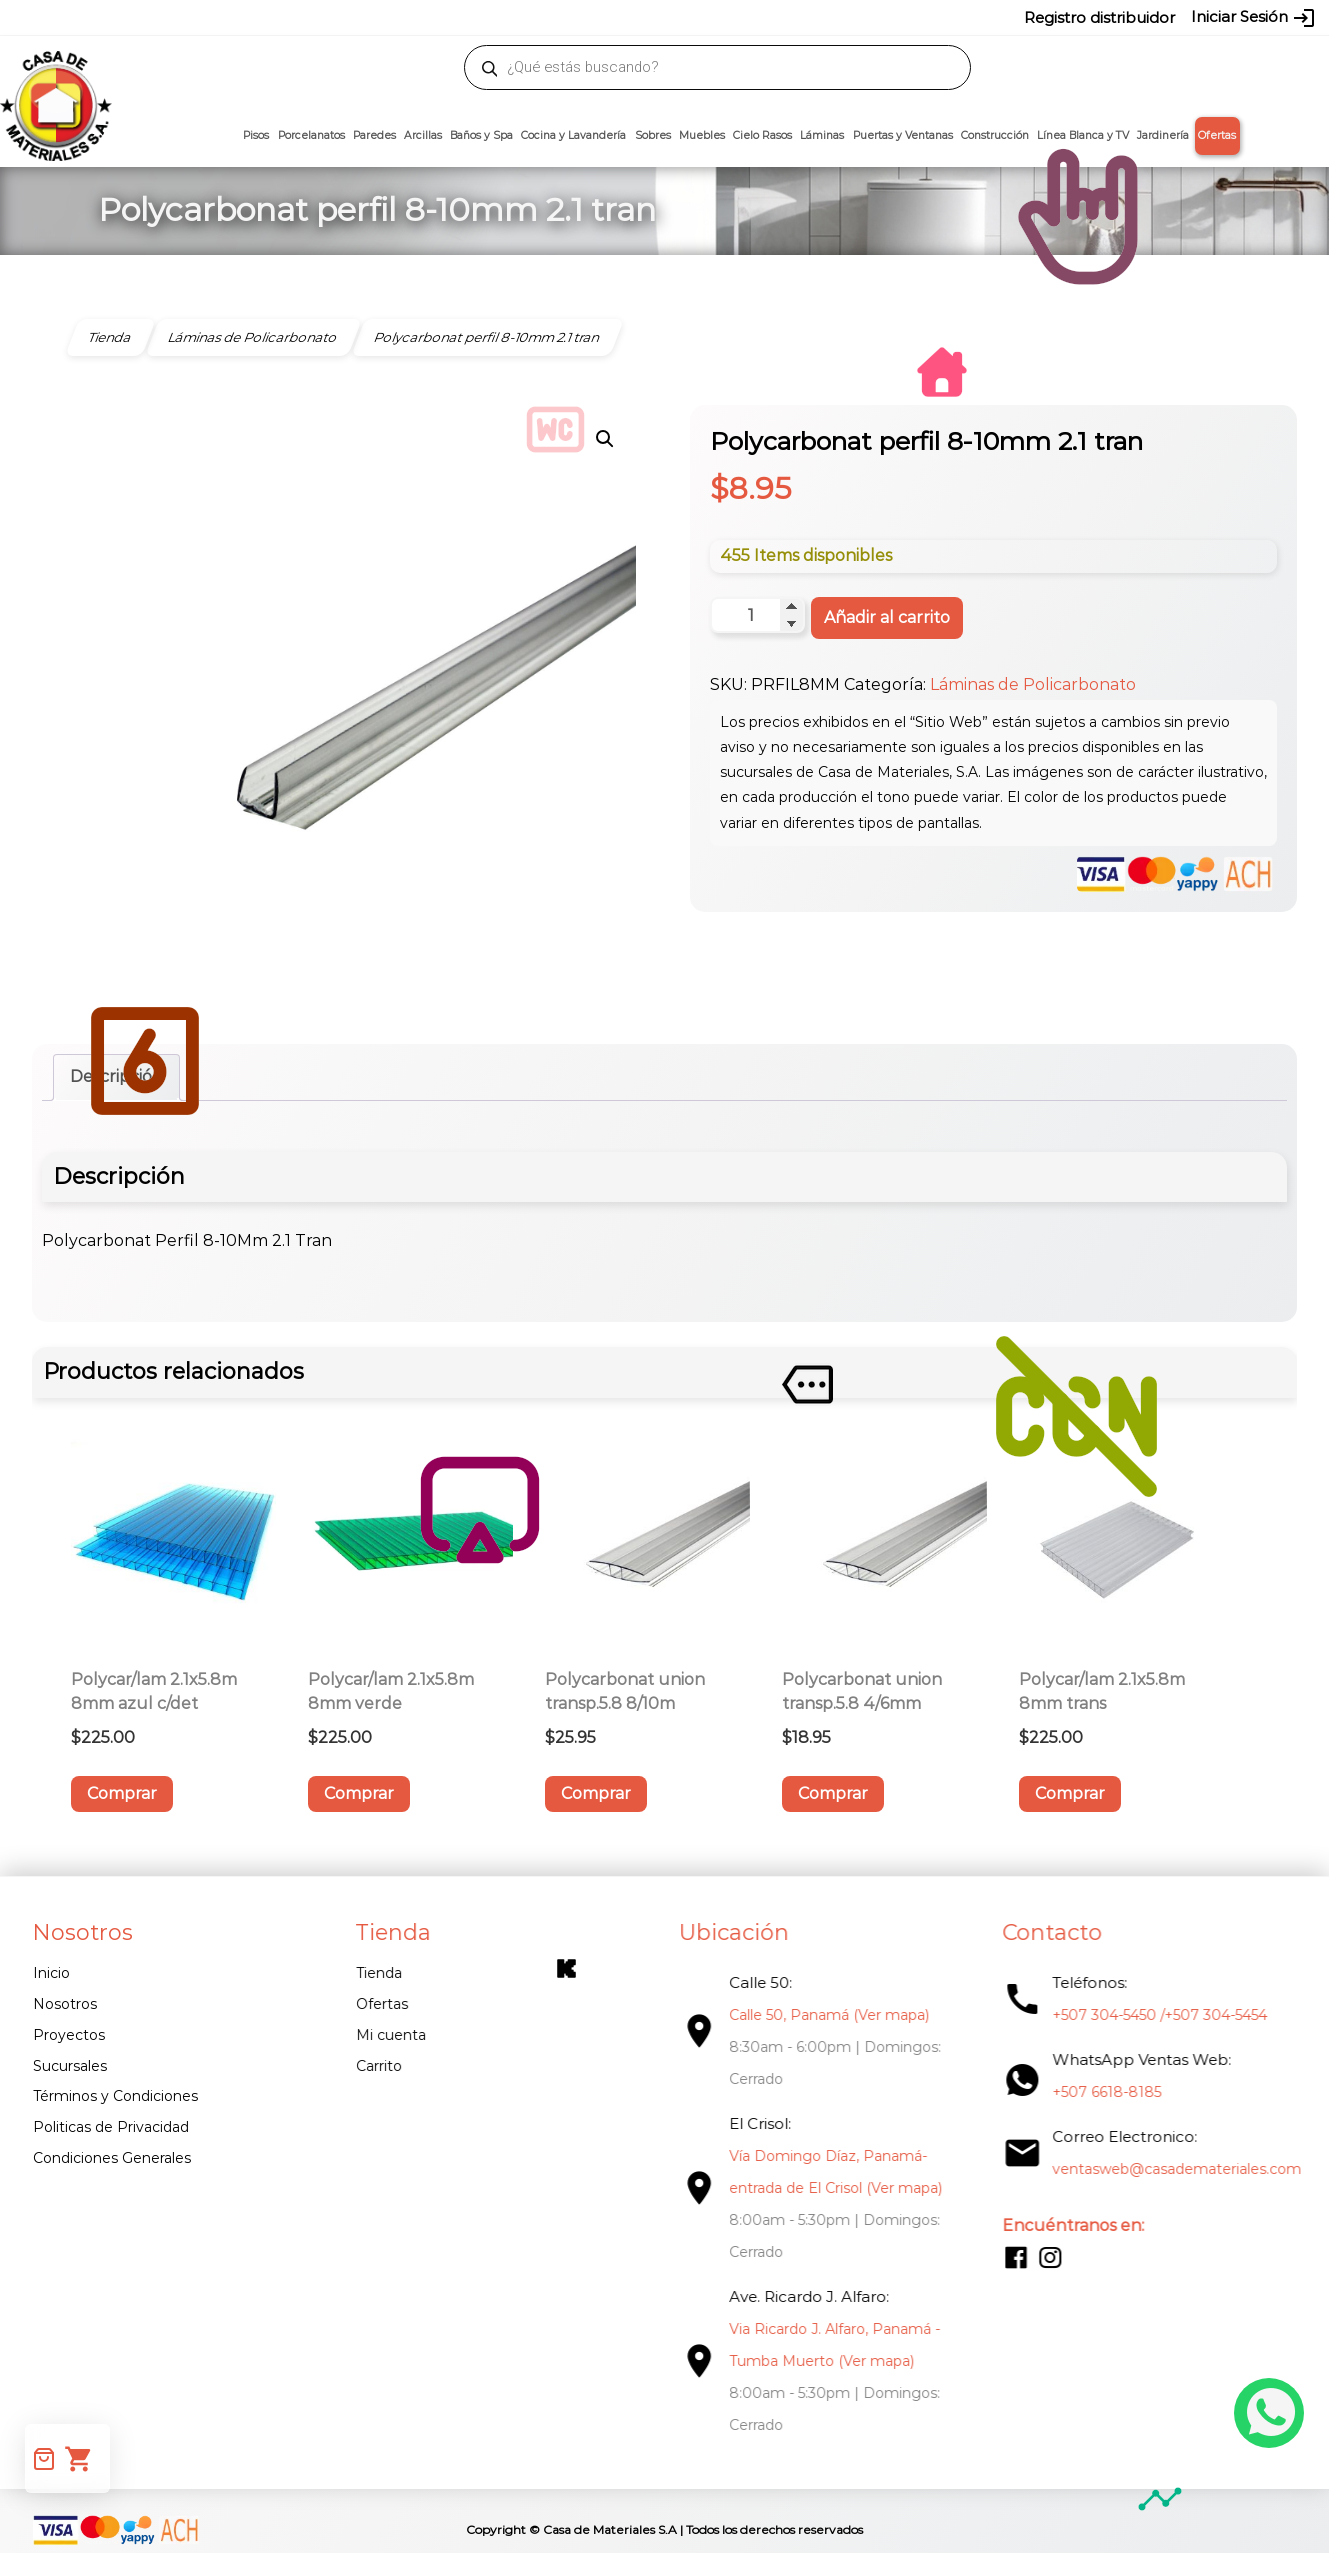 This screenshot has width=1329, height=2553. I want to click on view more options or actions, so click(807, 1384).